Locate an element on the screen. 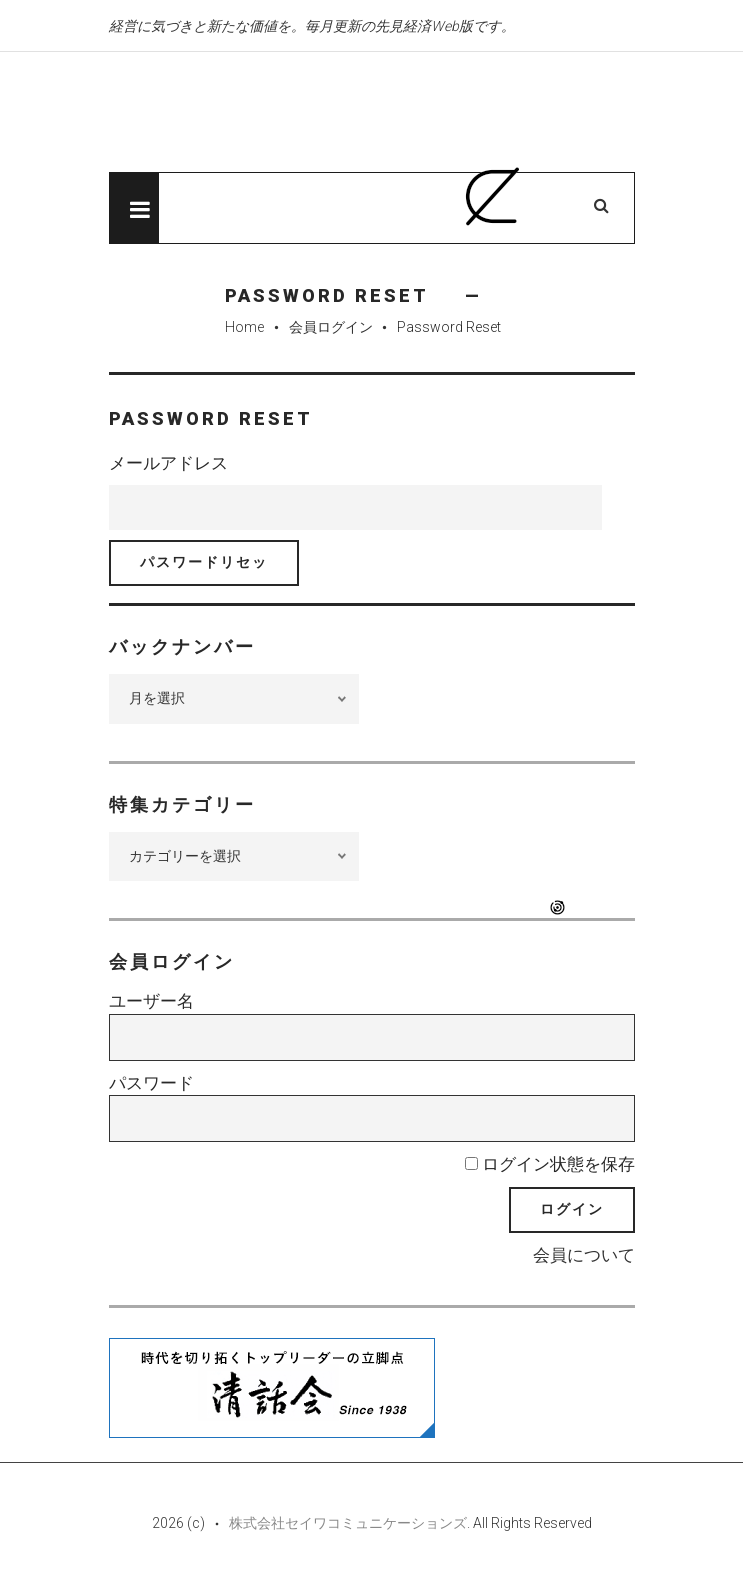 Image resolution: width=743 pixels, height=1581 pixels. explore the universe or cosmos section is located at coordinates (557, 907).